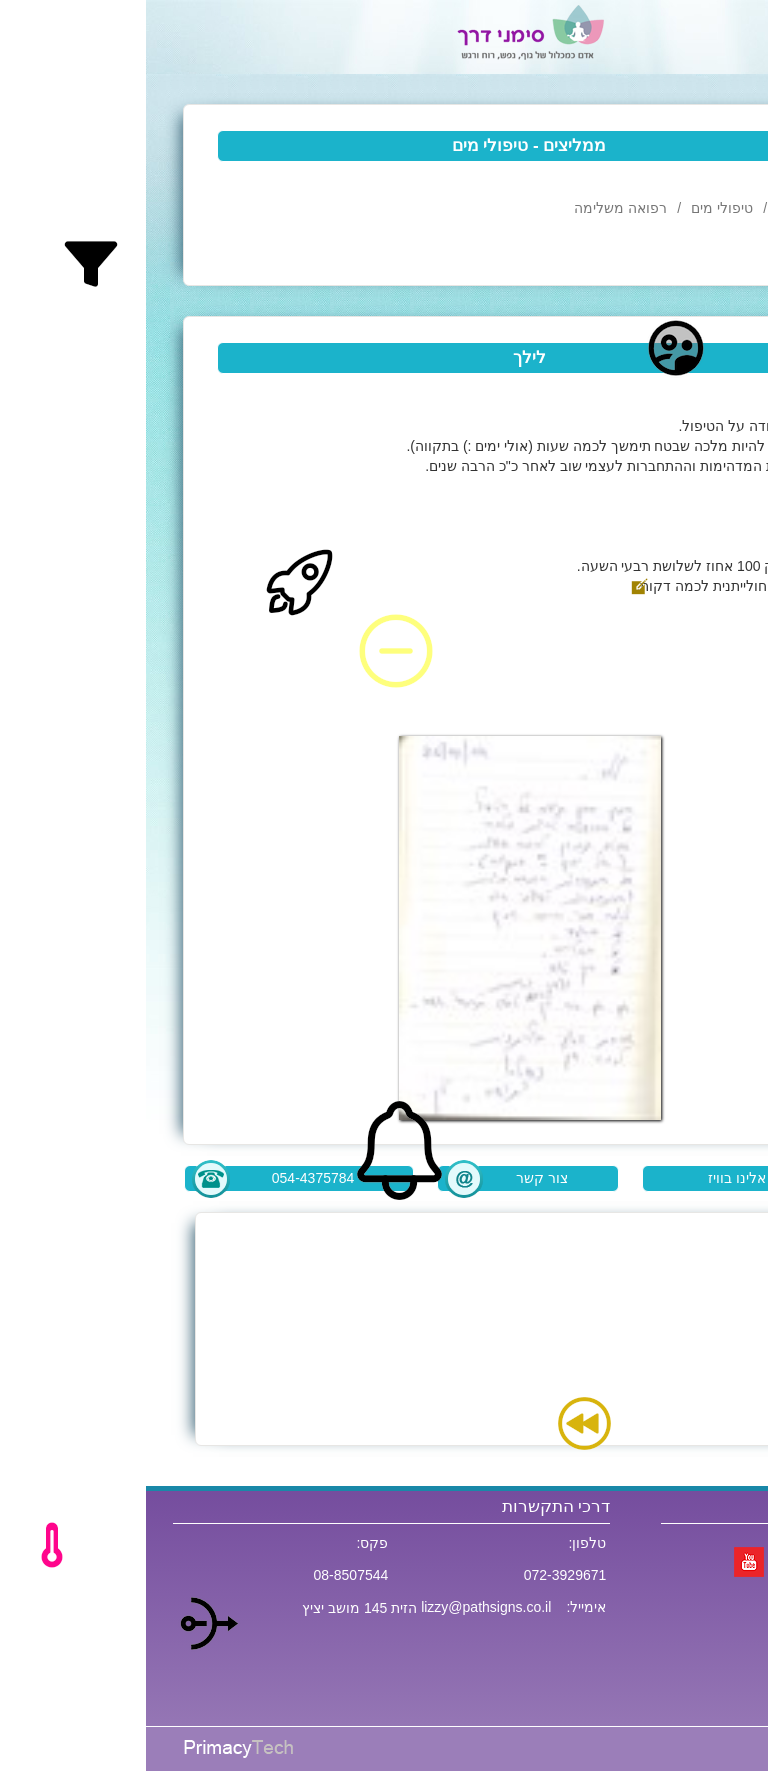 This screenshot has height=1771, width=768. What do you see at coordinates (584, 1423) in the screenshot?
I see `rewind or skip to previous track` at bounding box center [584, 1423].